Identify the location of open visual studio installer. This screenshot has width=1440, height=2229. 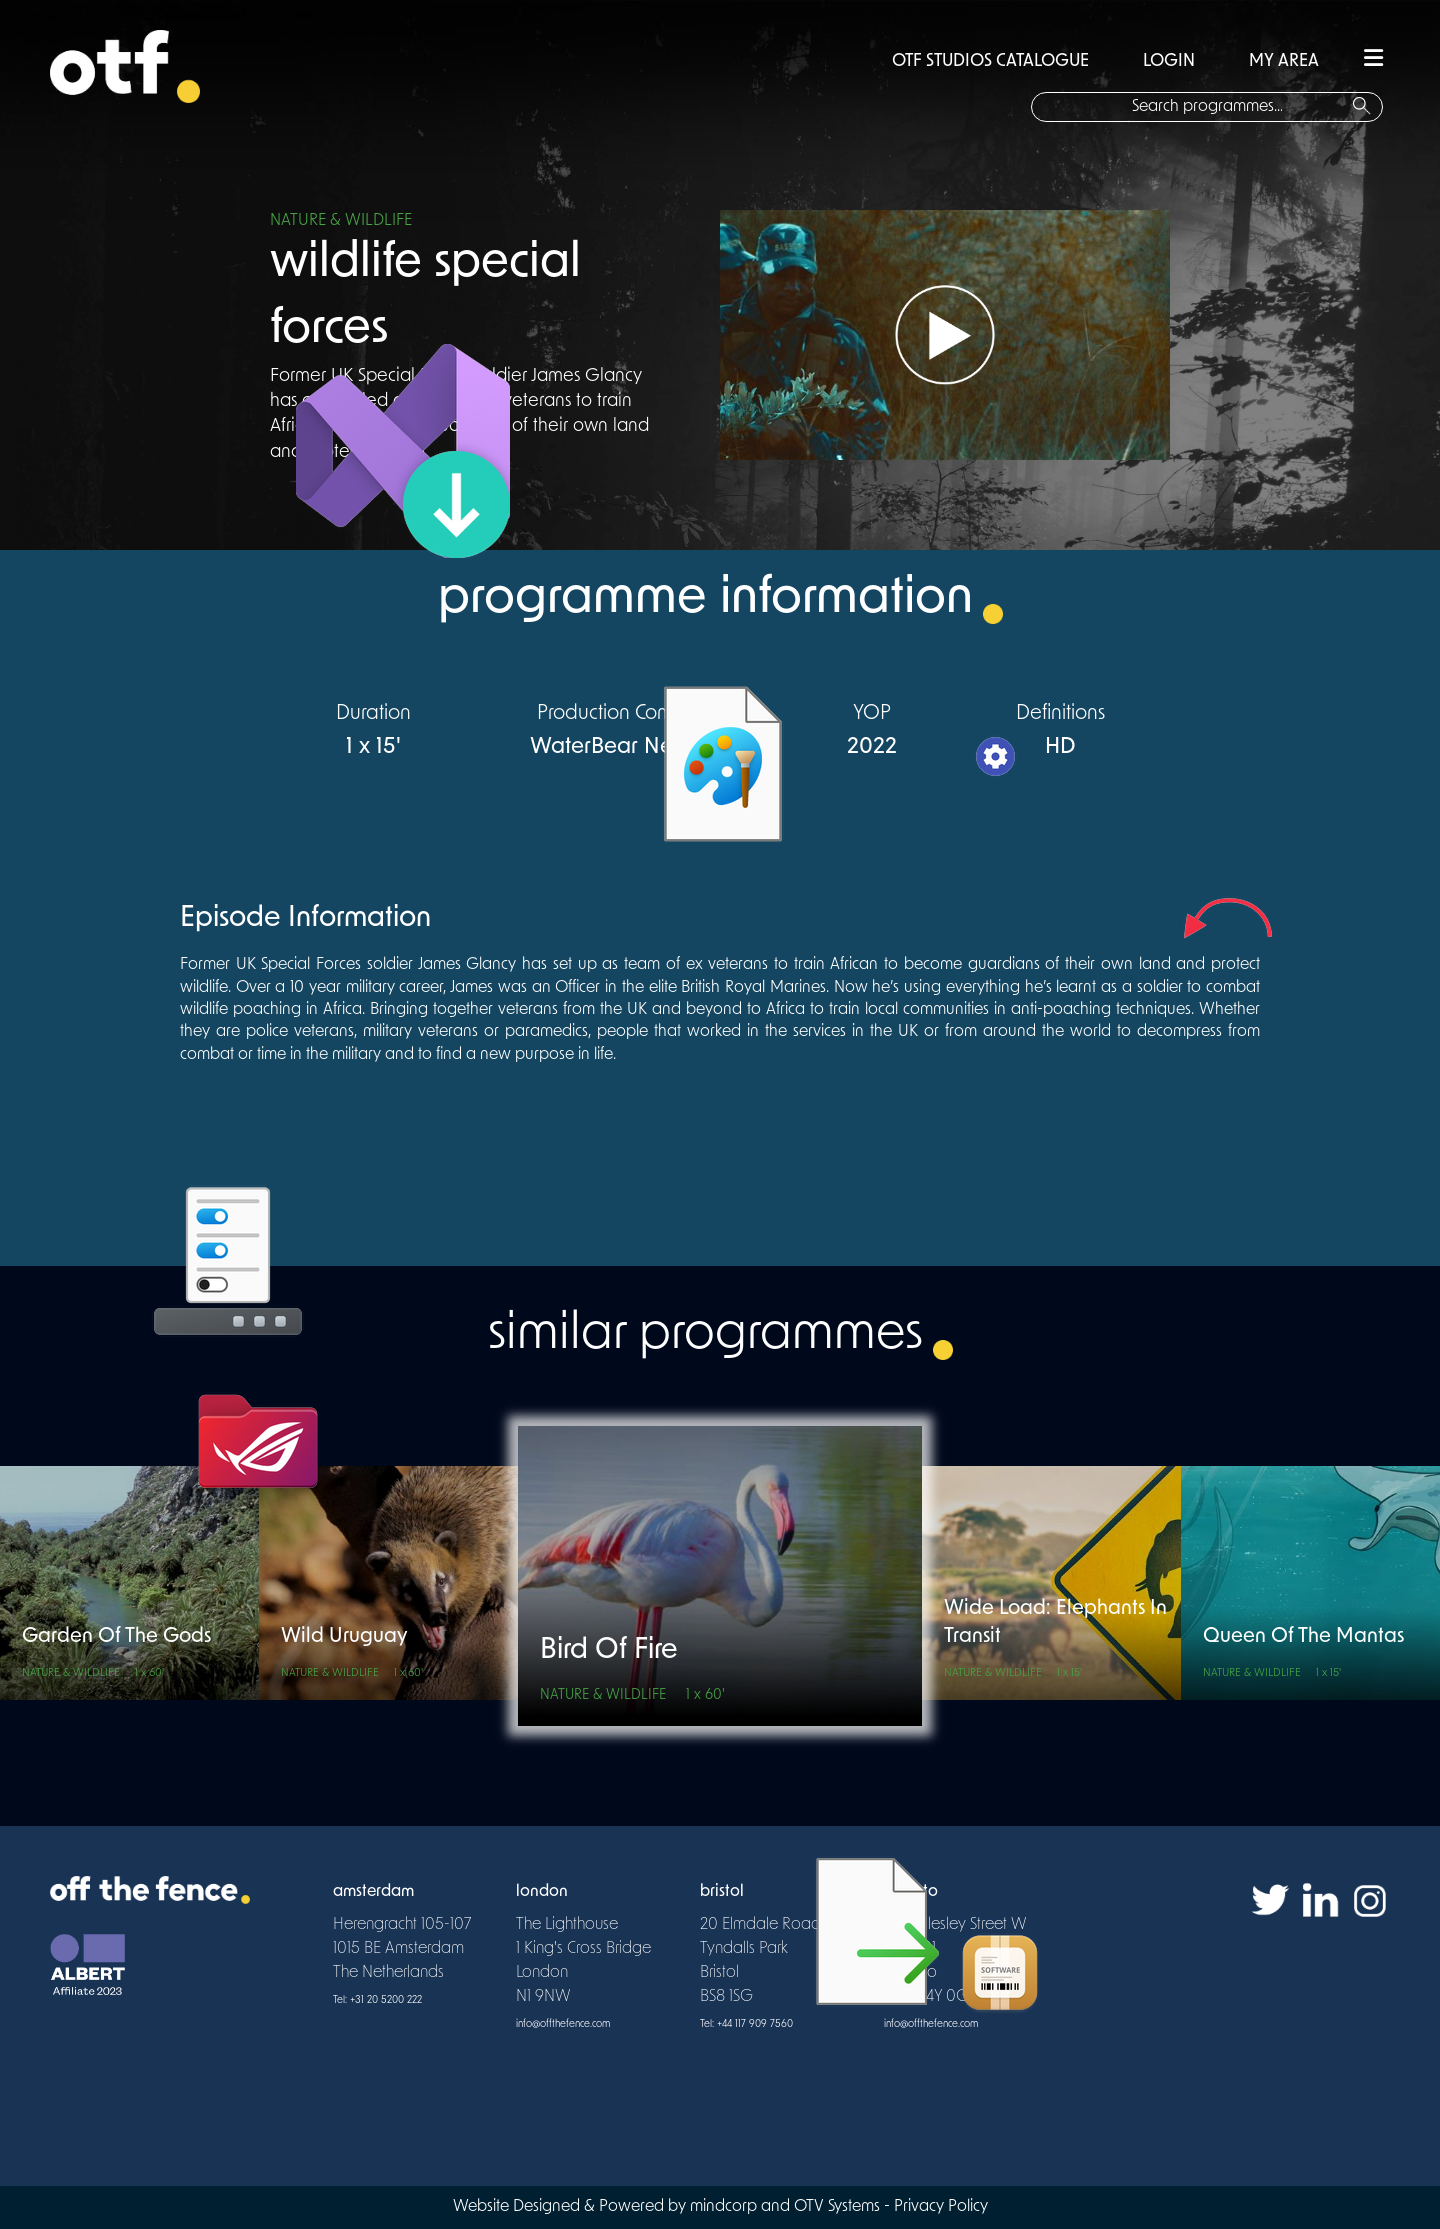
(403, 451).